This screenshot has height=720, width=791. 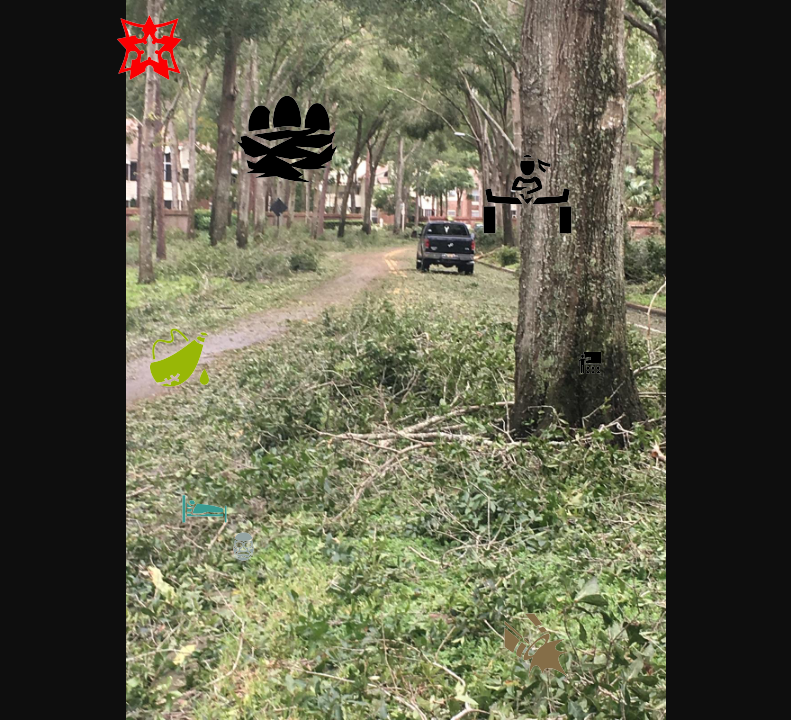 What do you see at coordinates (179, 357) in the screenshot?
I see `equip or use waterskin item` at bounding box center [179, 357].